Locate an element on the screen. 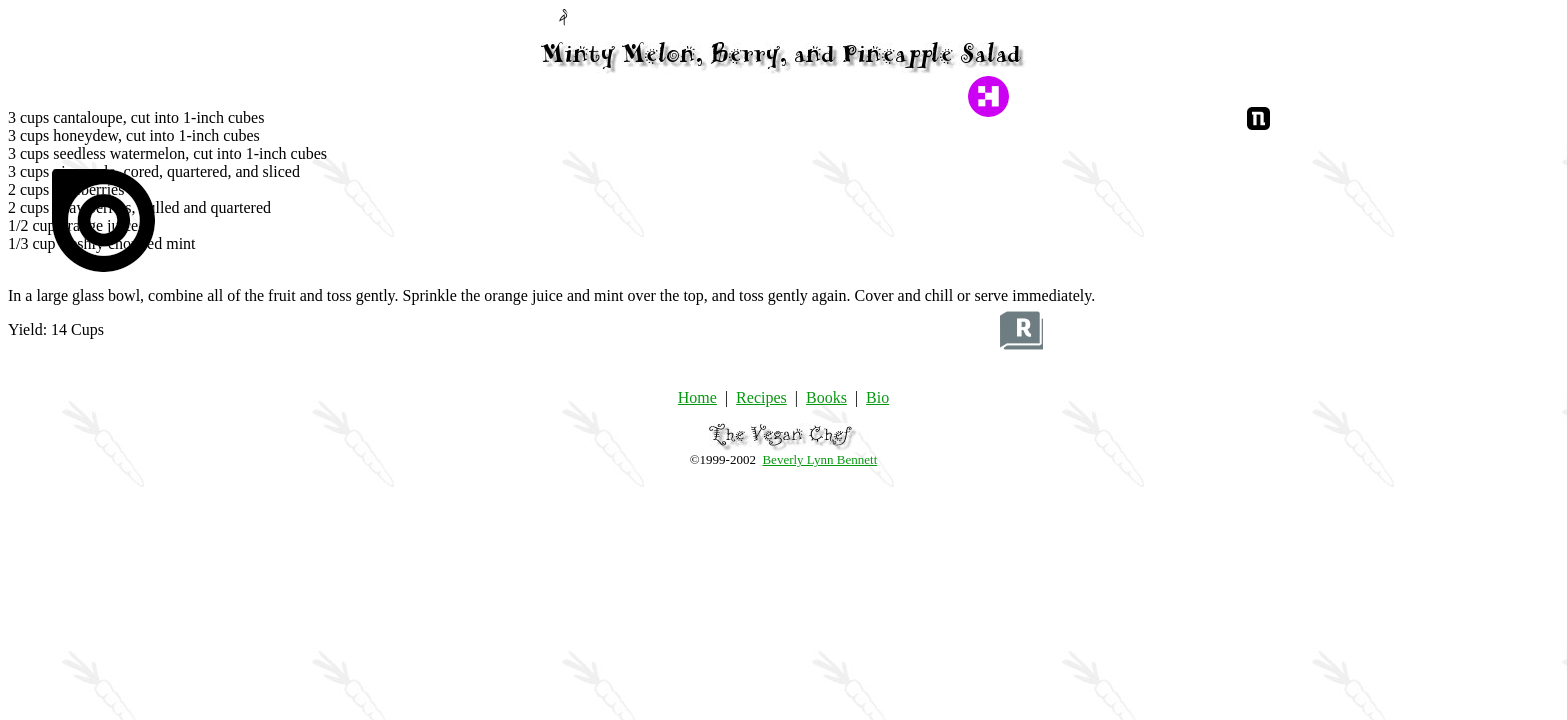  open Autodesk Revit application is located at coordinates (1021, 330).